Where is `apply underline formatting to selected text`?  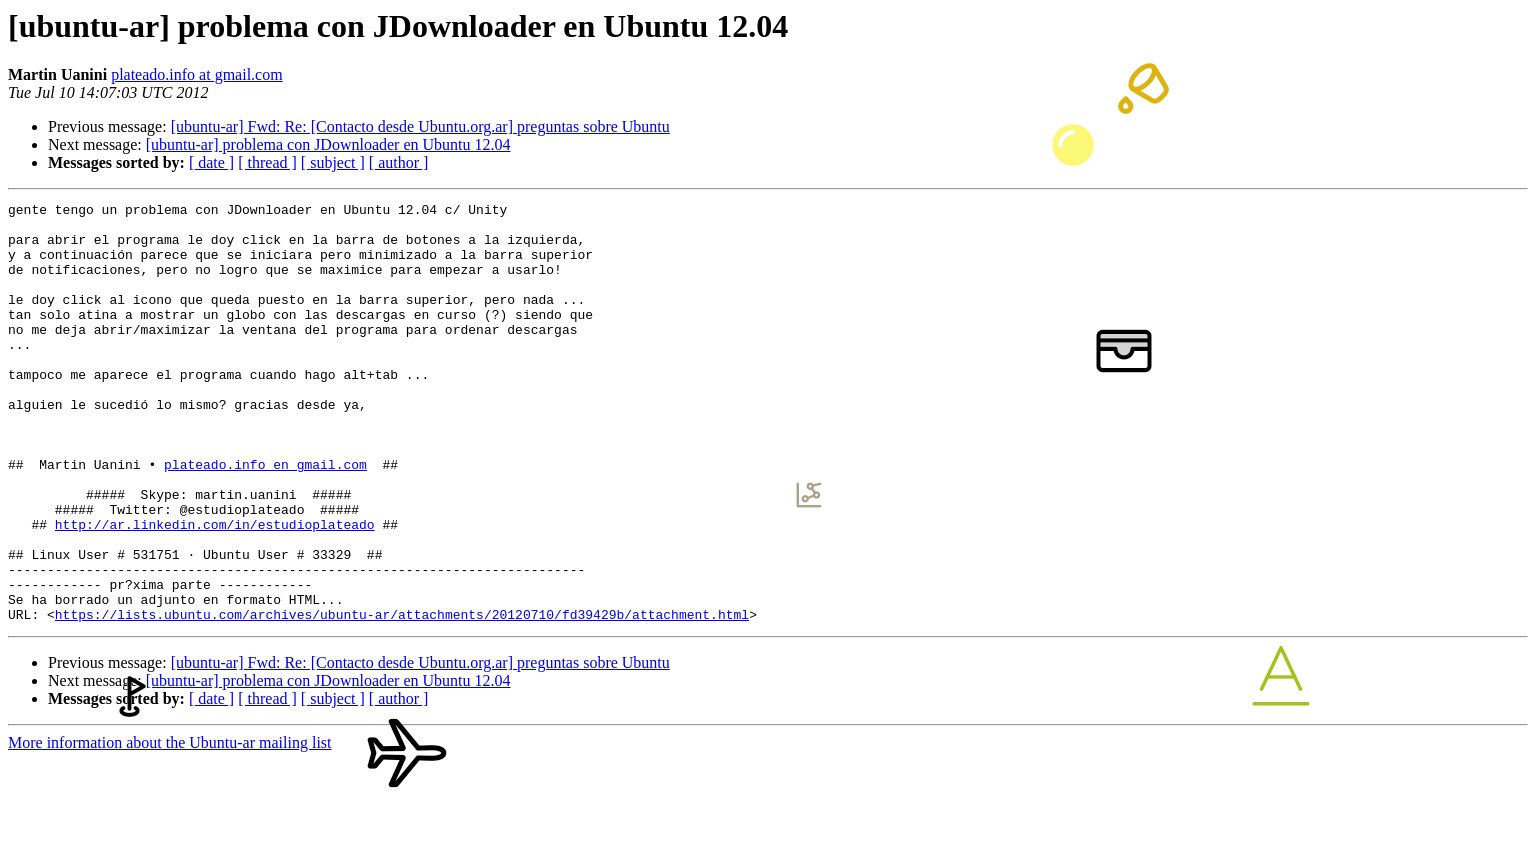
apply underline formatting to selected text is located at coordinates (1281, 677).